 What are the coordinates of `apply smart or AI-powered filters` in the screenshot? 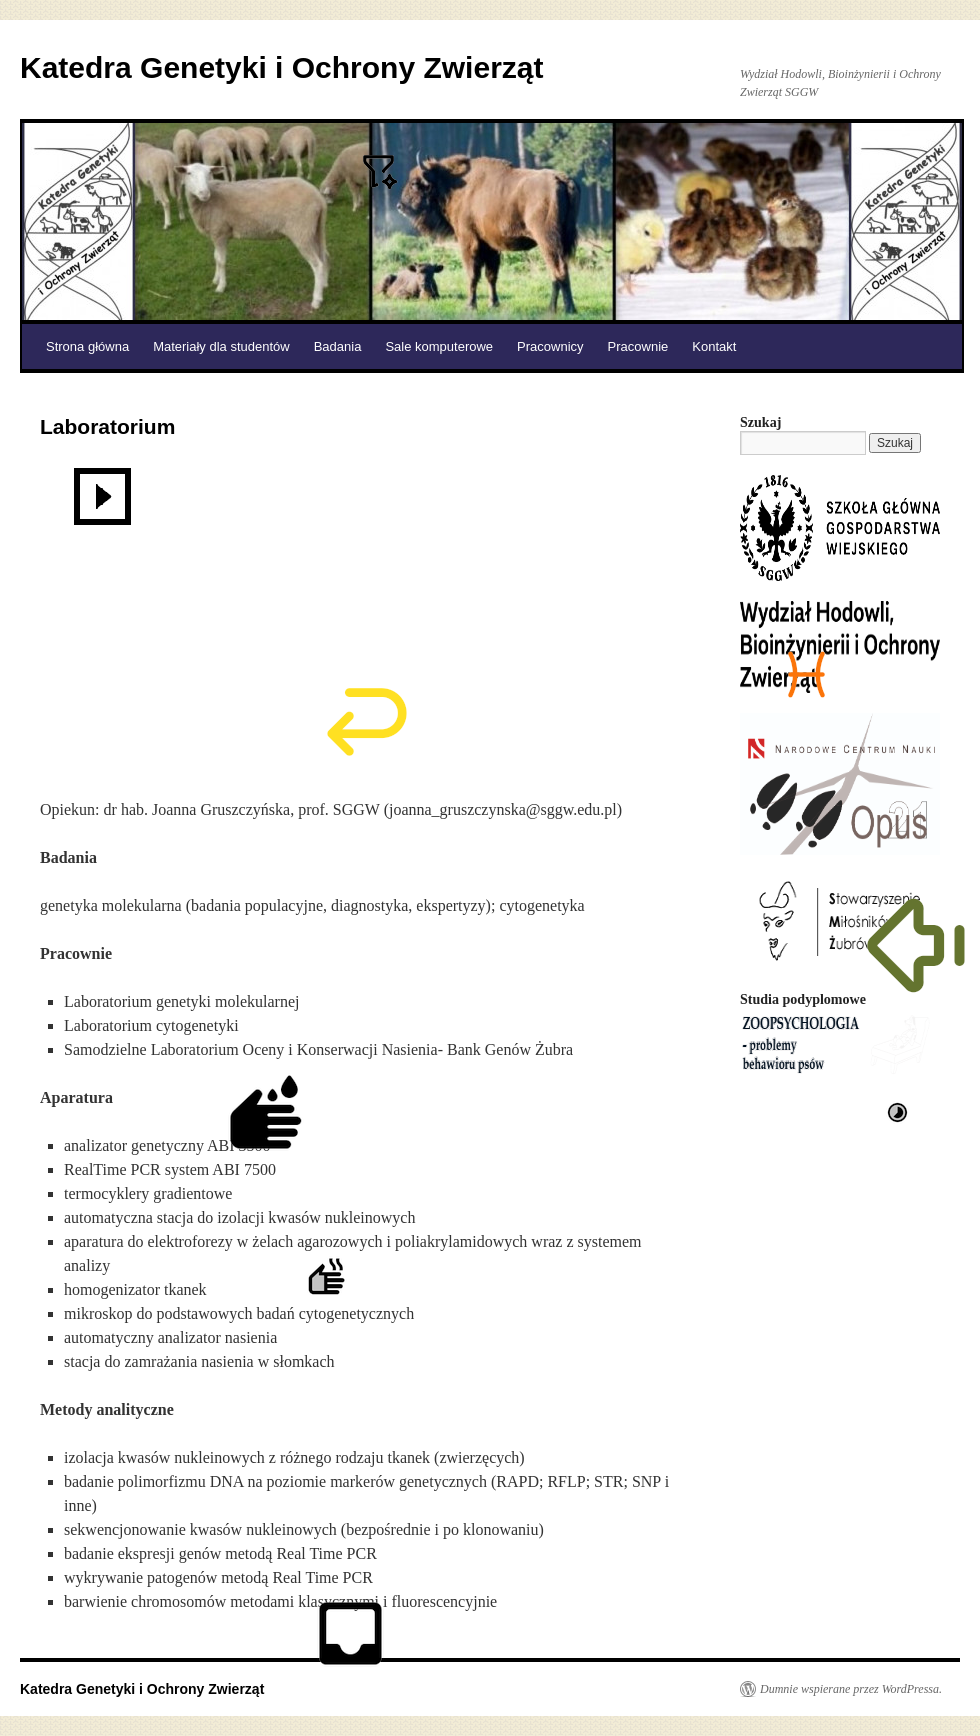 It's located at (378, 170).